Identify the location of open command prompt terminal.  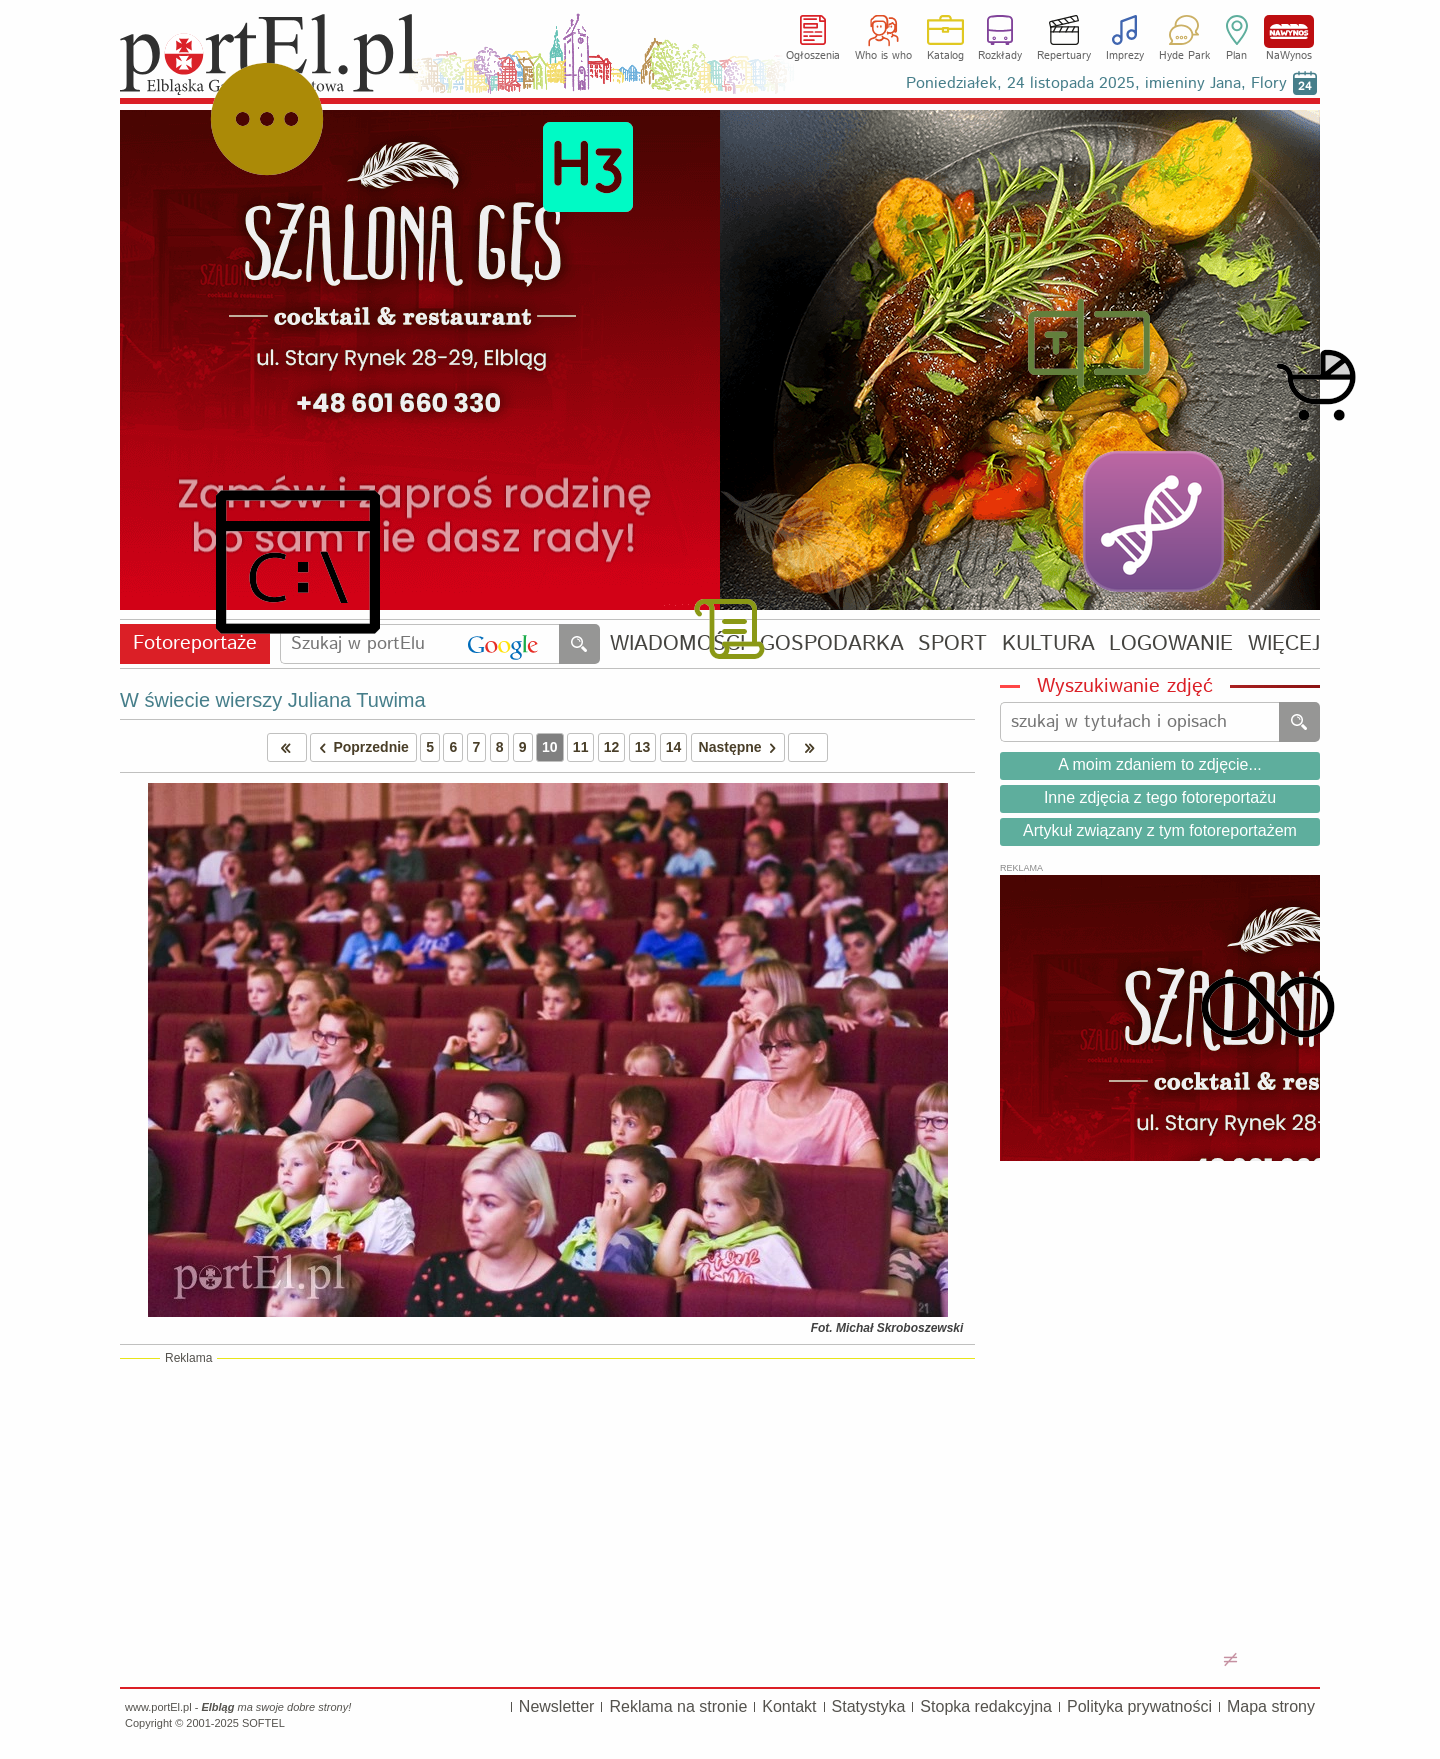
(298, 562).